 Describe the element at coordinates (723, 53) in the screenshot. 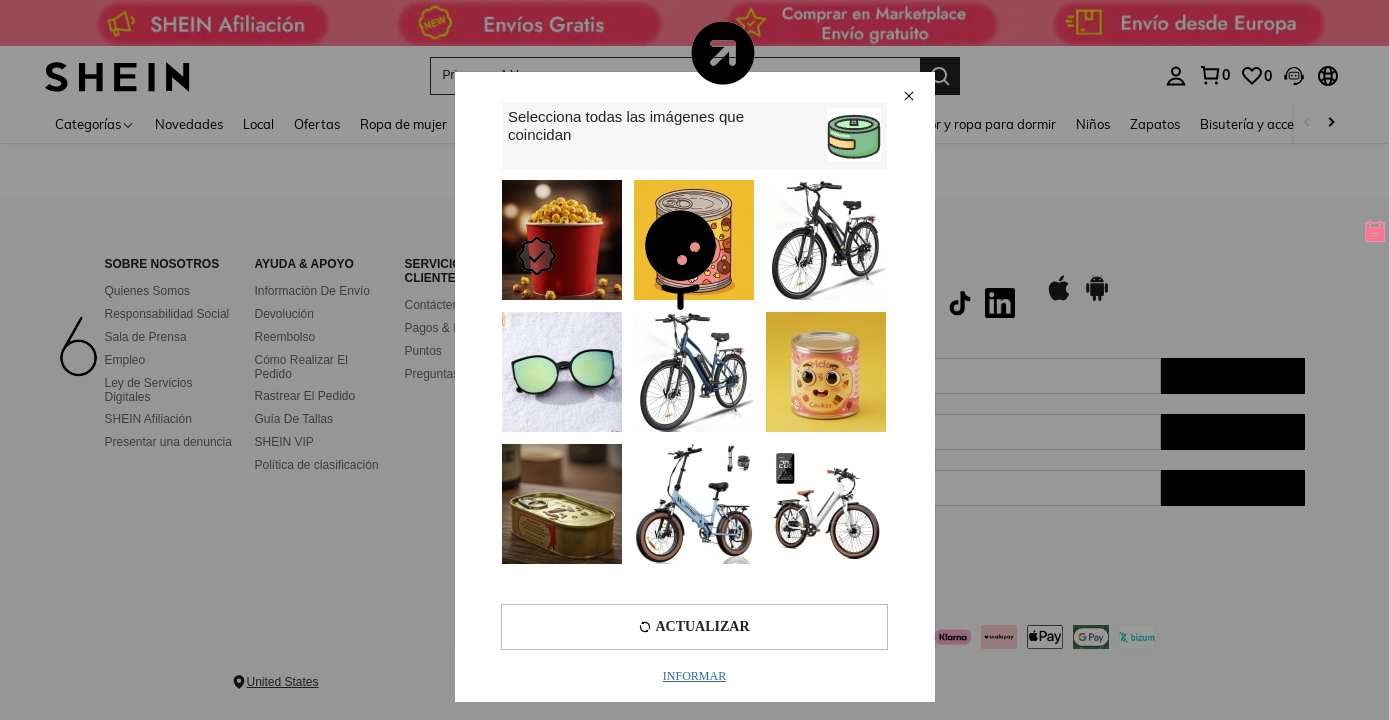

I see `open link in new tab or window` at that location.